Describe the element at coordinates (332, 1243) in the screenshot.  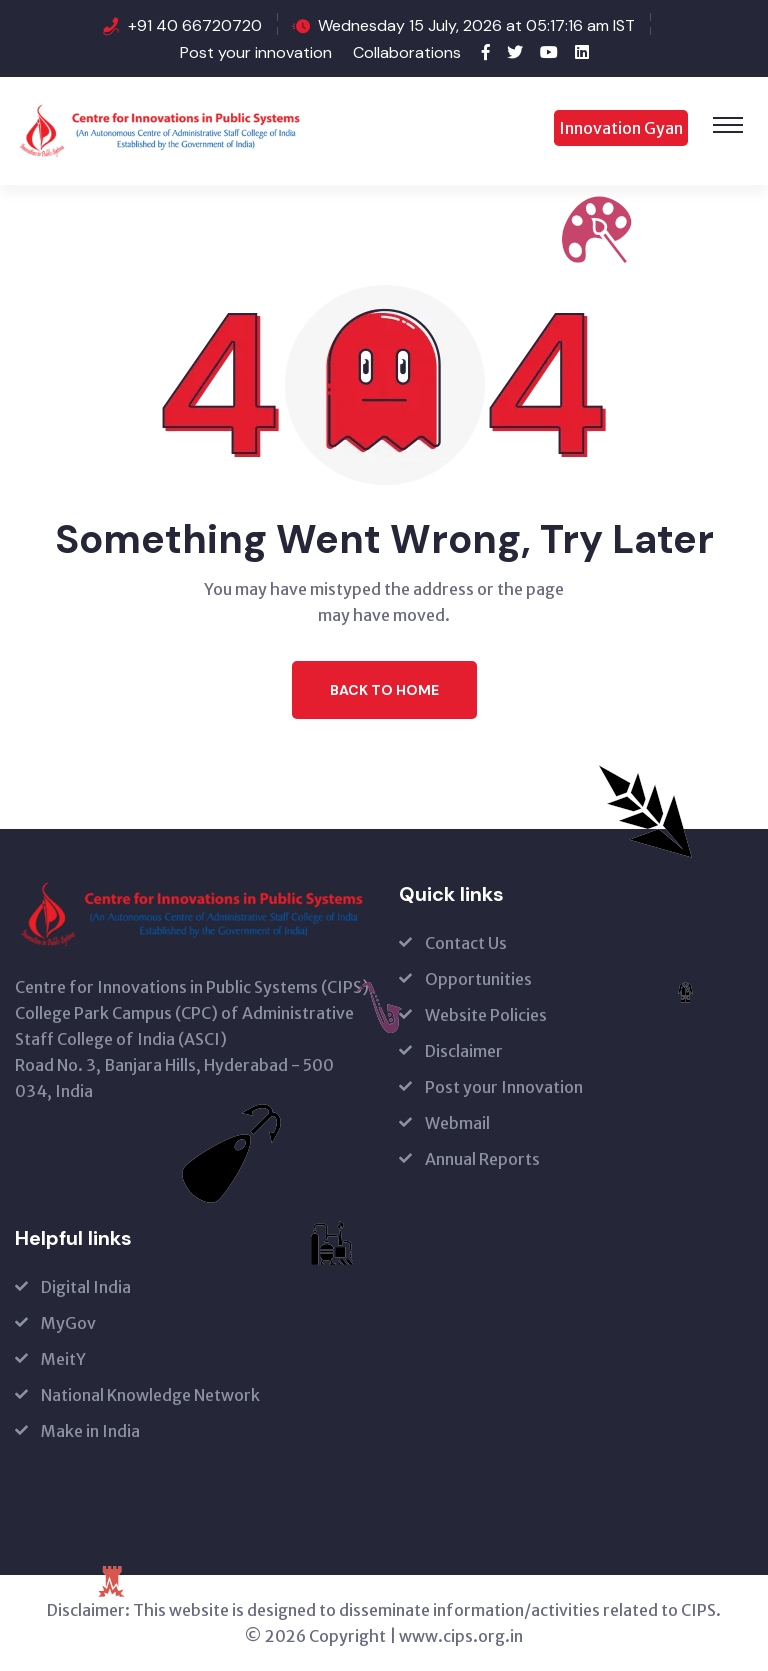
I see `access refinery or processing facility in game` at that location.